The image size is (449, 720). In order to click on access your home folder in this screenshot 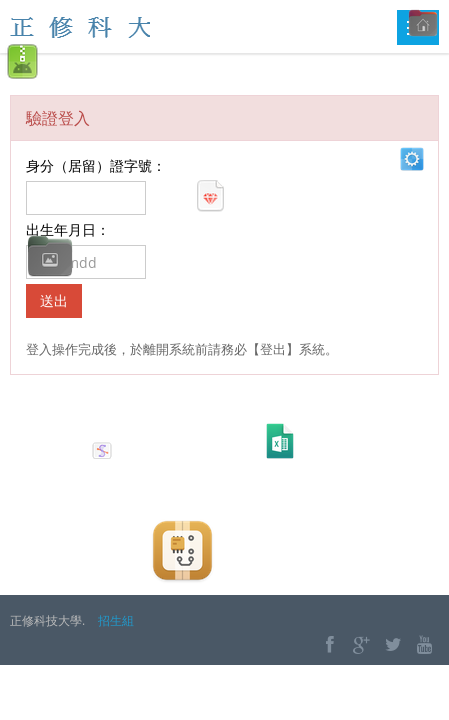, I will do `click(423, 23)`.